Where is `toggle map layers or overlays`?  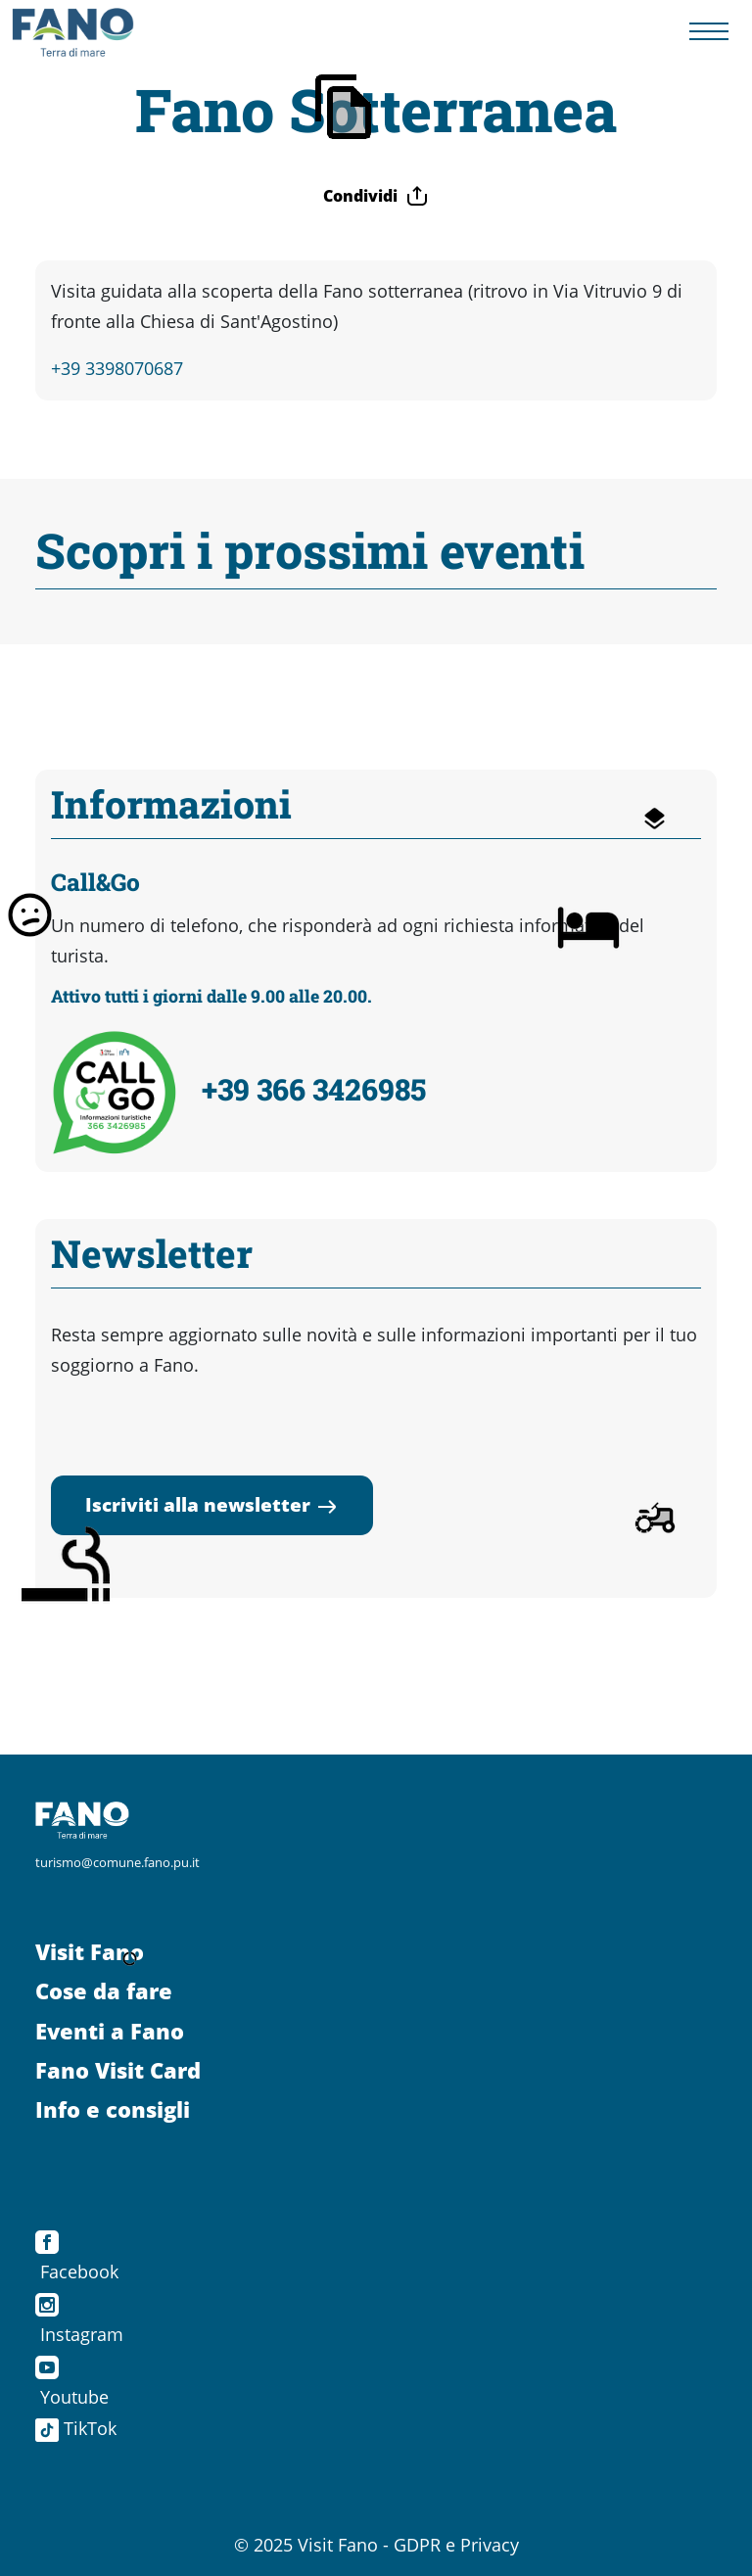 toggle map layers or overlays is located at coordinates (654, 819).